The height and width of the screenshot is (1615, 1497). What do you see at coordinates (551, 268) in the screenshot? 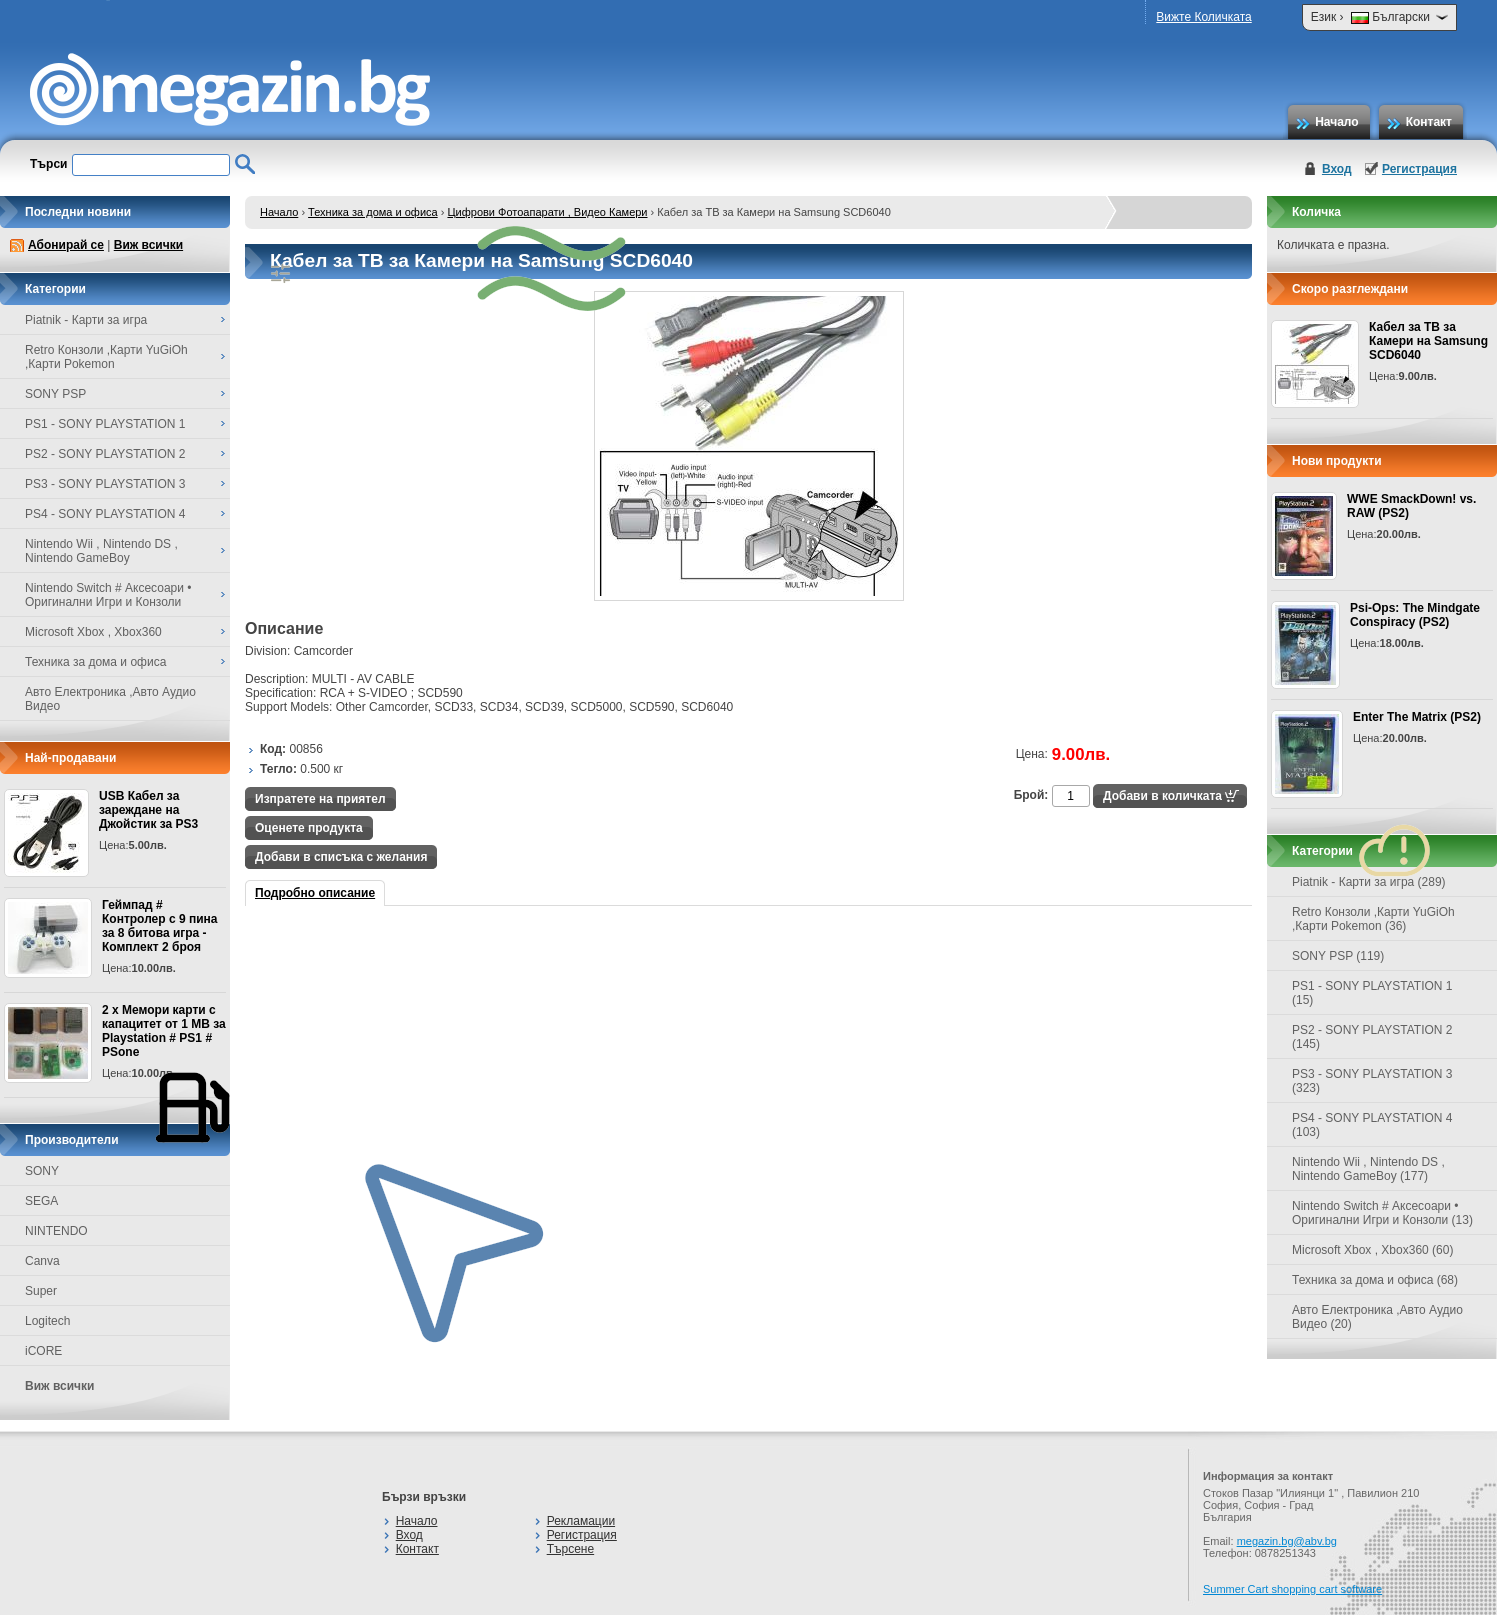
I see `indicates approximate or estimated value` at bounding box center [551, 268].